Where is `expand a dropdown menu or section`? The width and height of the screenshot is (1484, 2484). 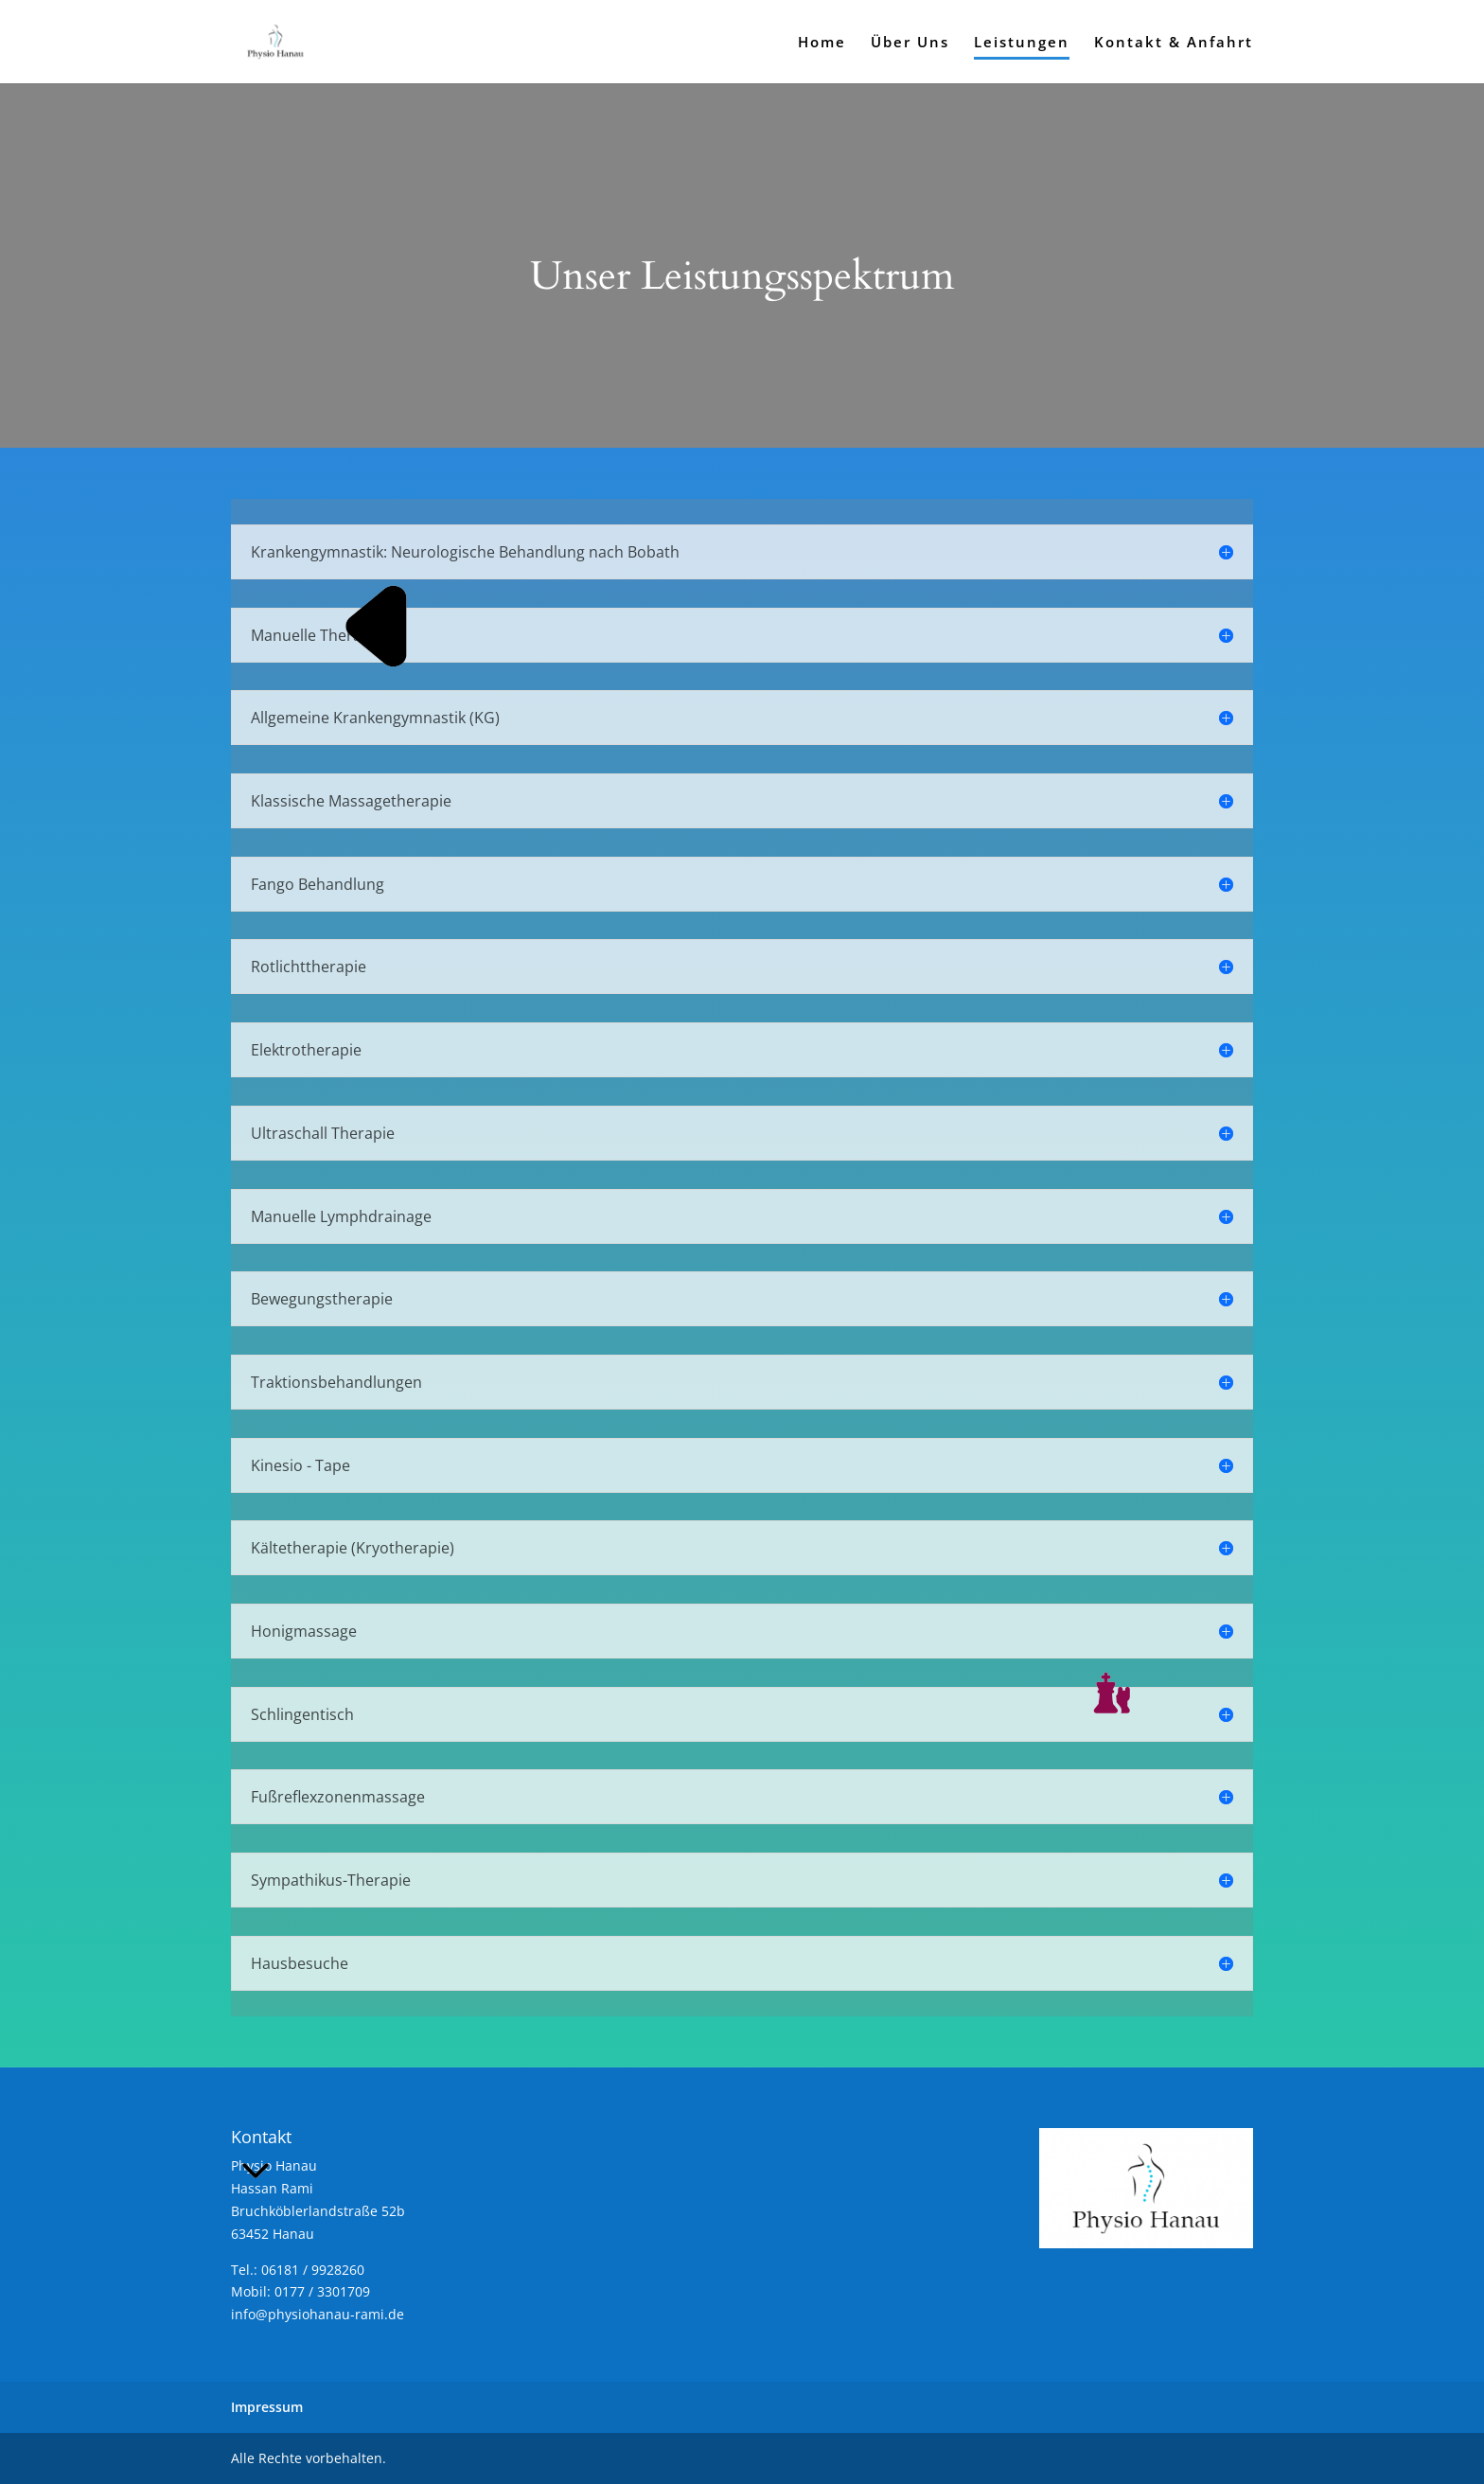
expand a dropdown menu or section is located at coordinates (256, 2171).